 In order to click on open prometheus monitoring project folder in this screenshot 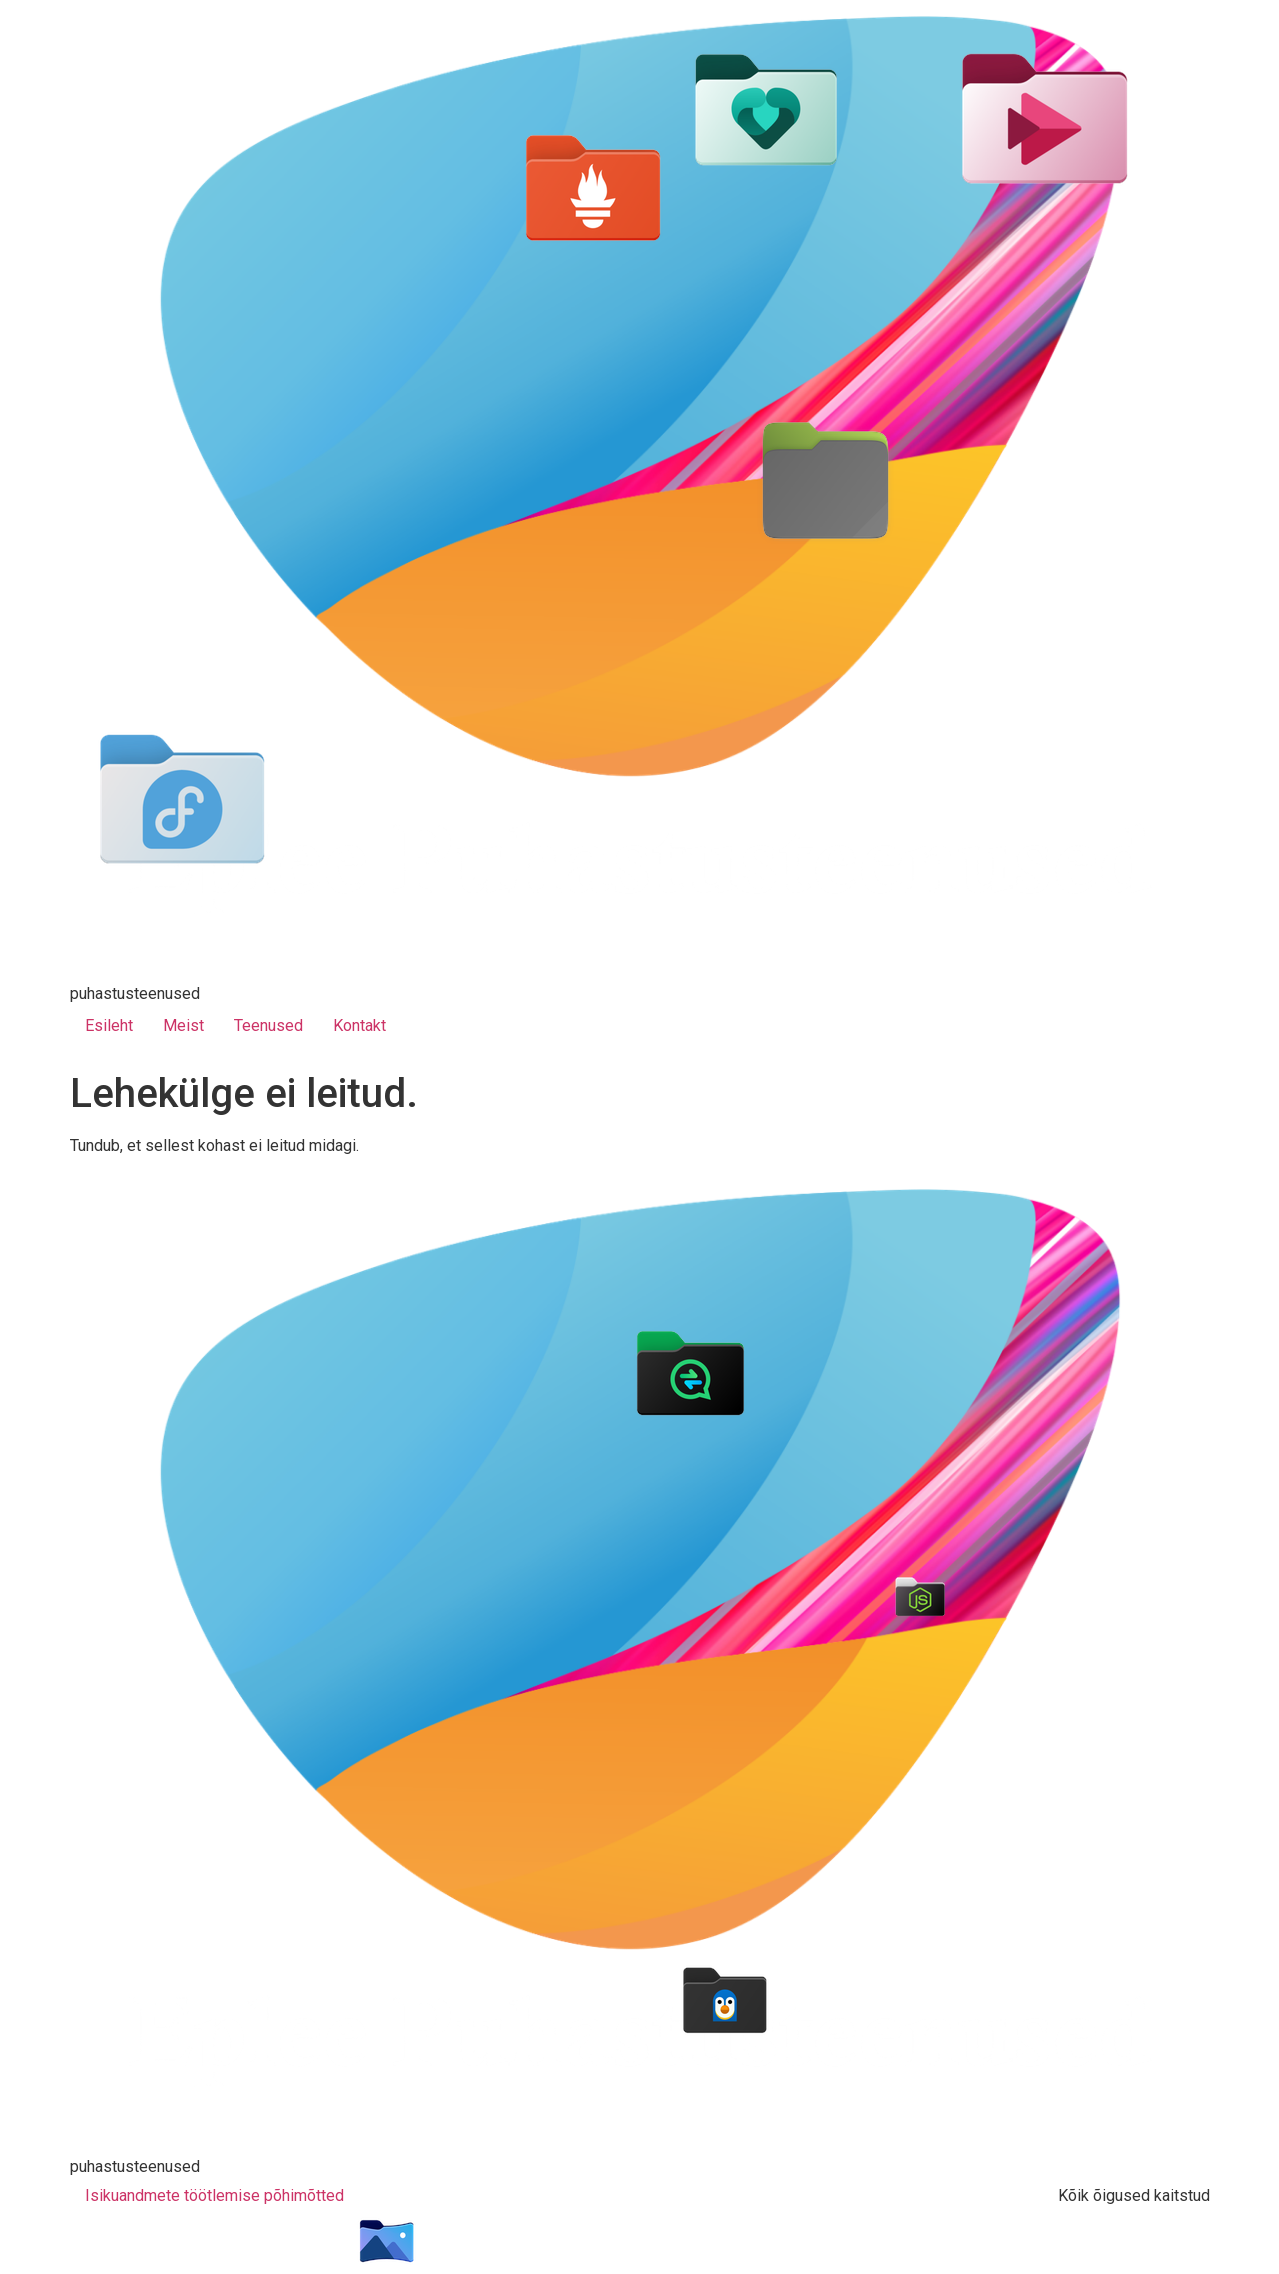, I will do `click(592, 191)`.